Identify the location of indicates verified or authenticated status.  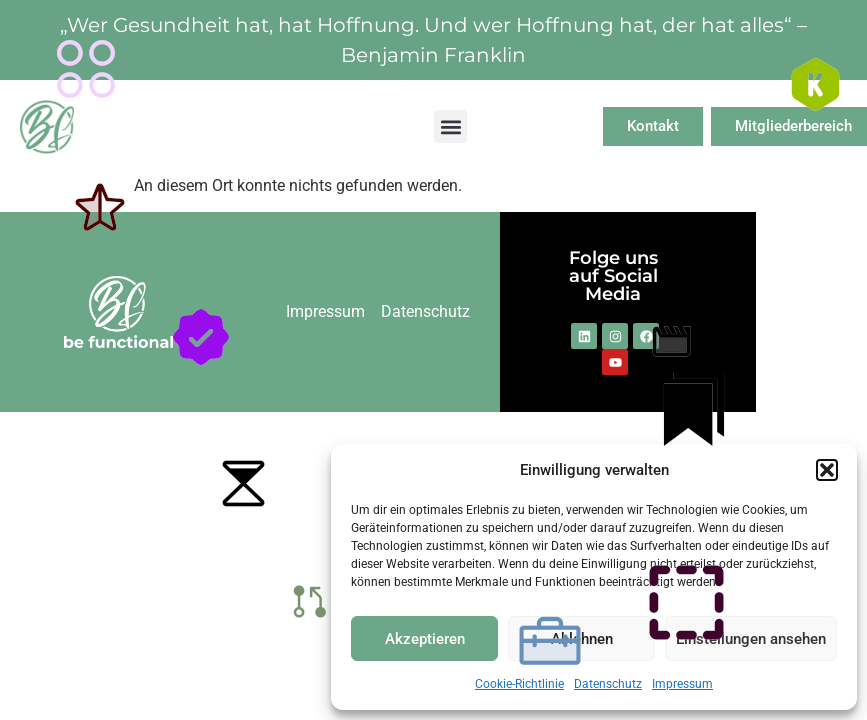
(201, 337).